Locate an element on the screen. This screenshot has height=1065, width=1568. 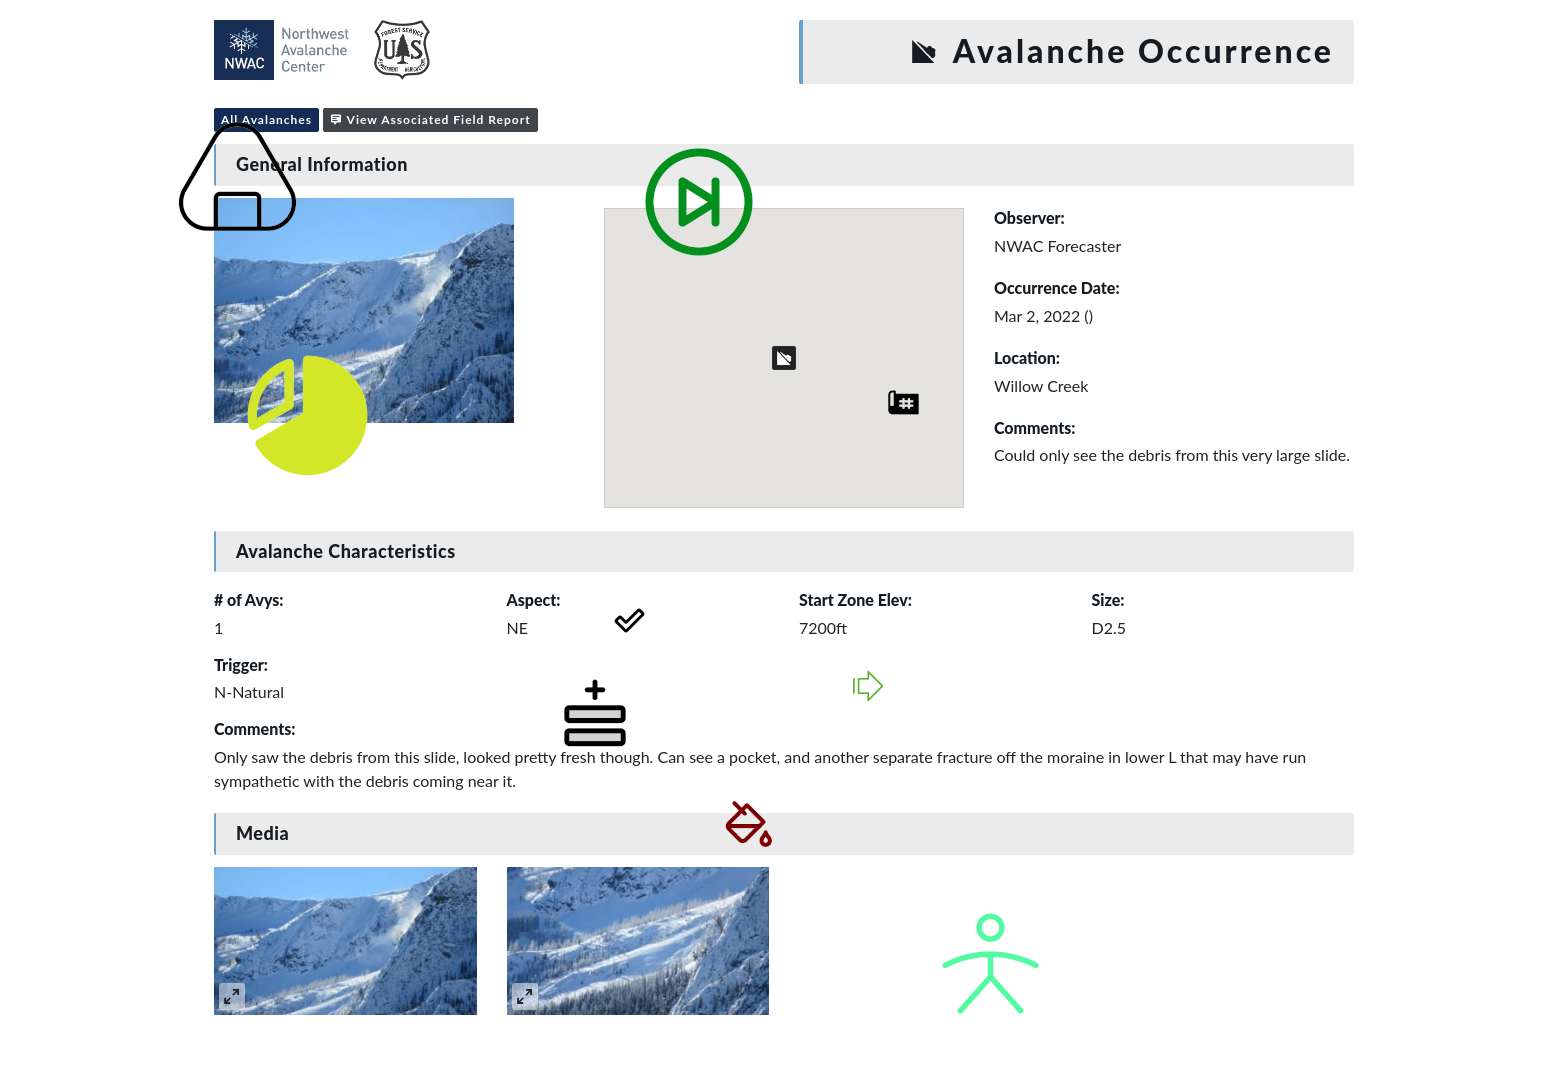
confirm or submit an action is located at coordinates (629, 620).